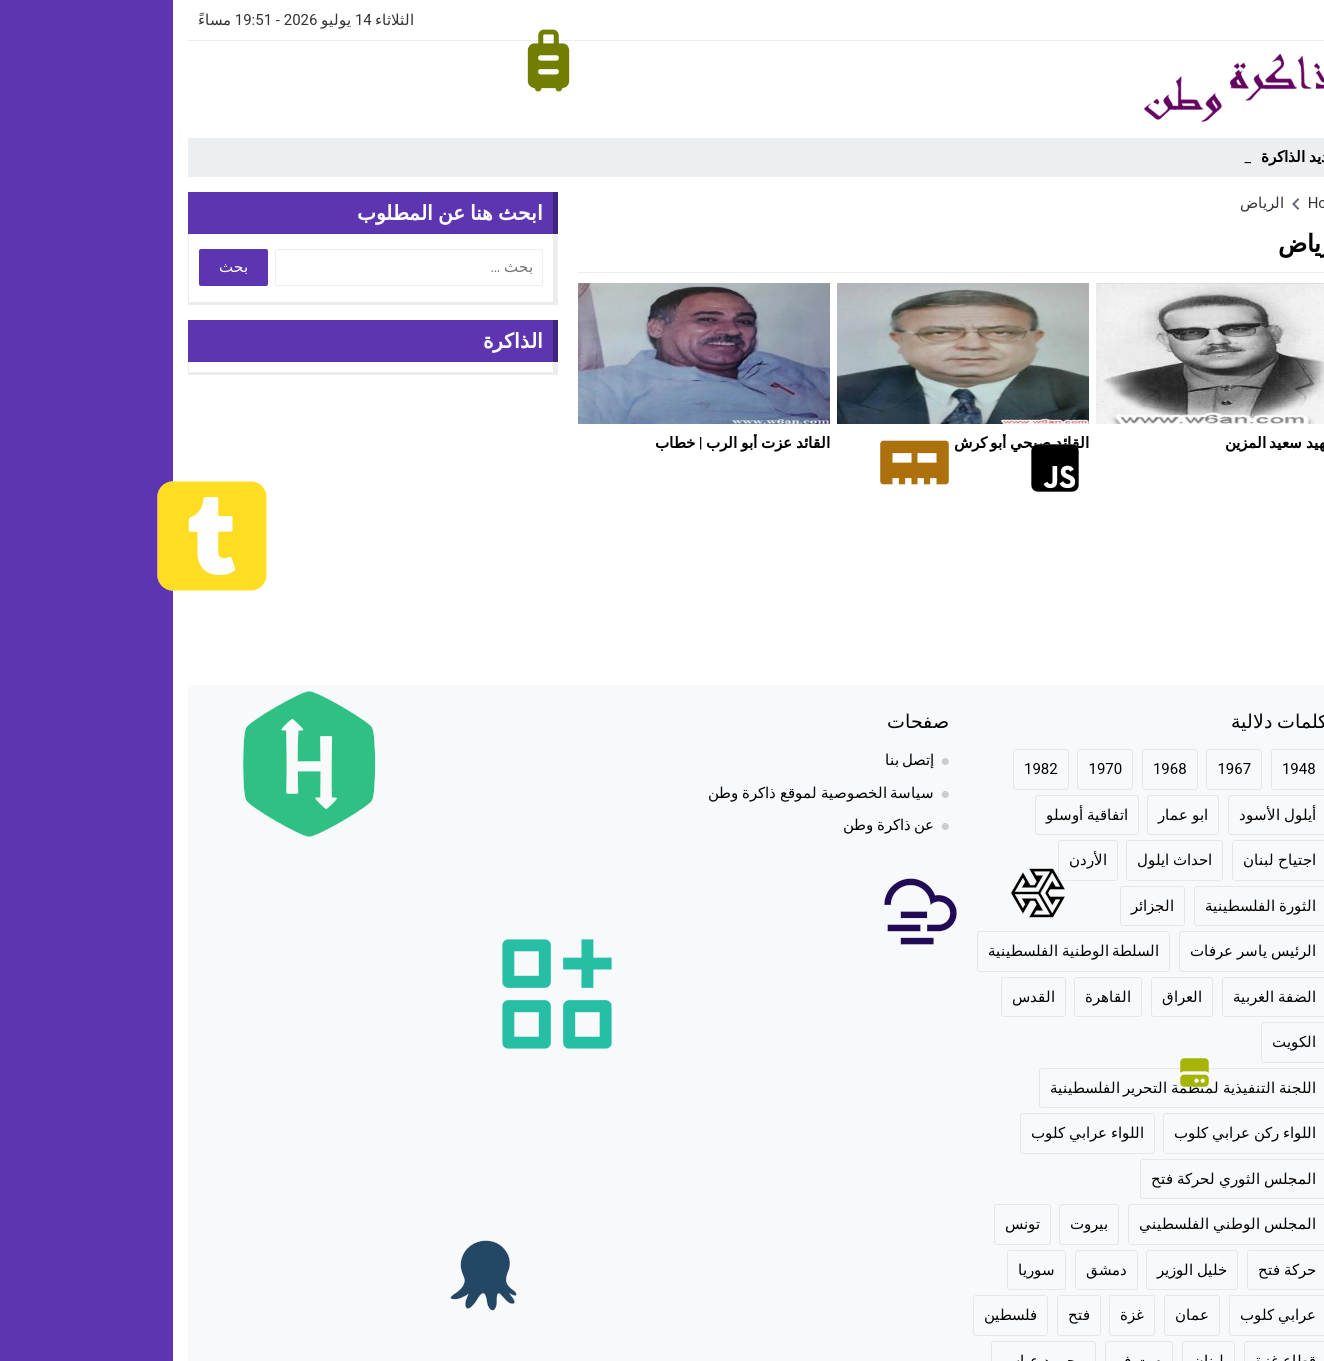  What do you see at coordinates (1038, 893) in the screenshot?
I see `open the sidequest app for vr game sideloading` at bounding box center [1038, 893].